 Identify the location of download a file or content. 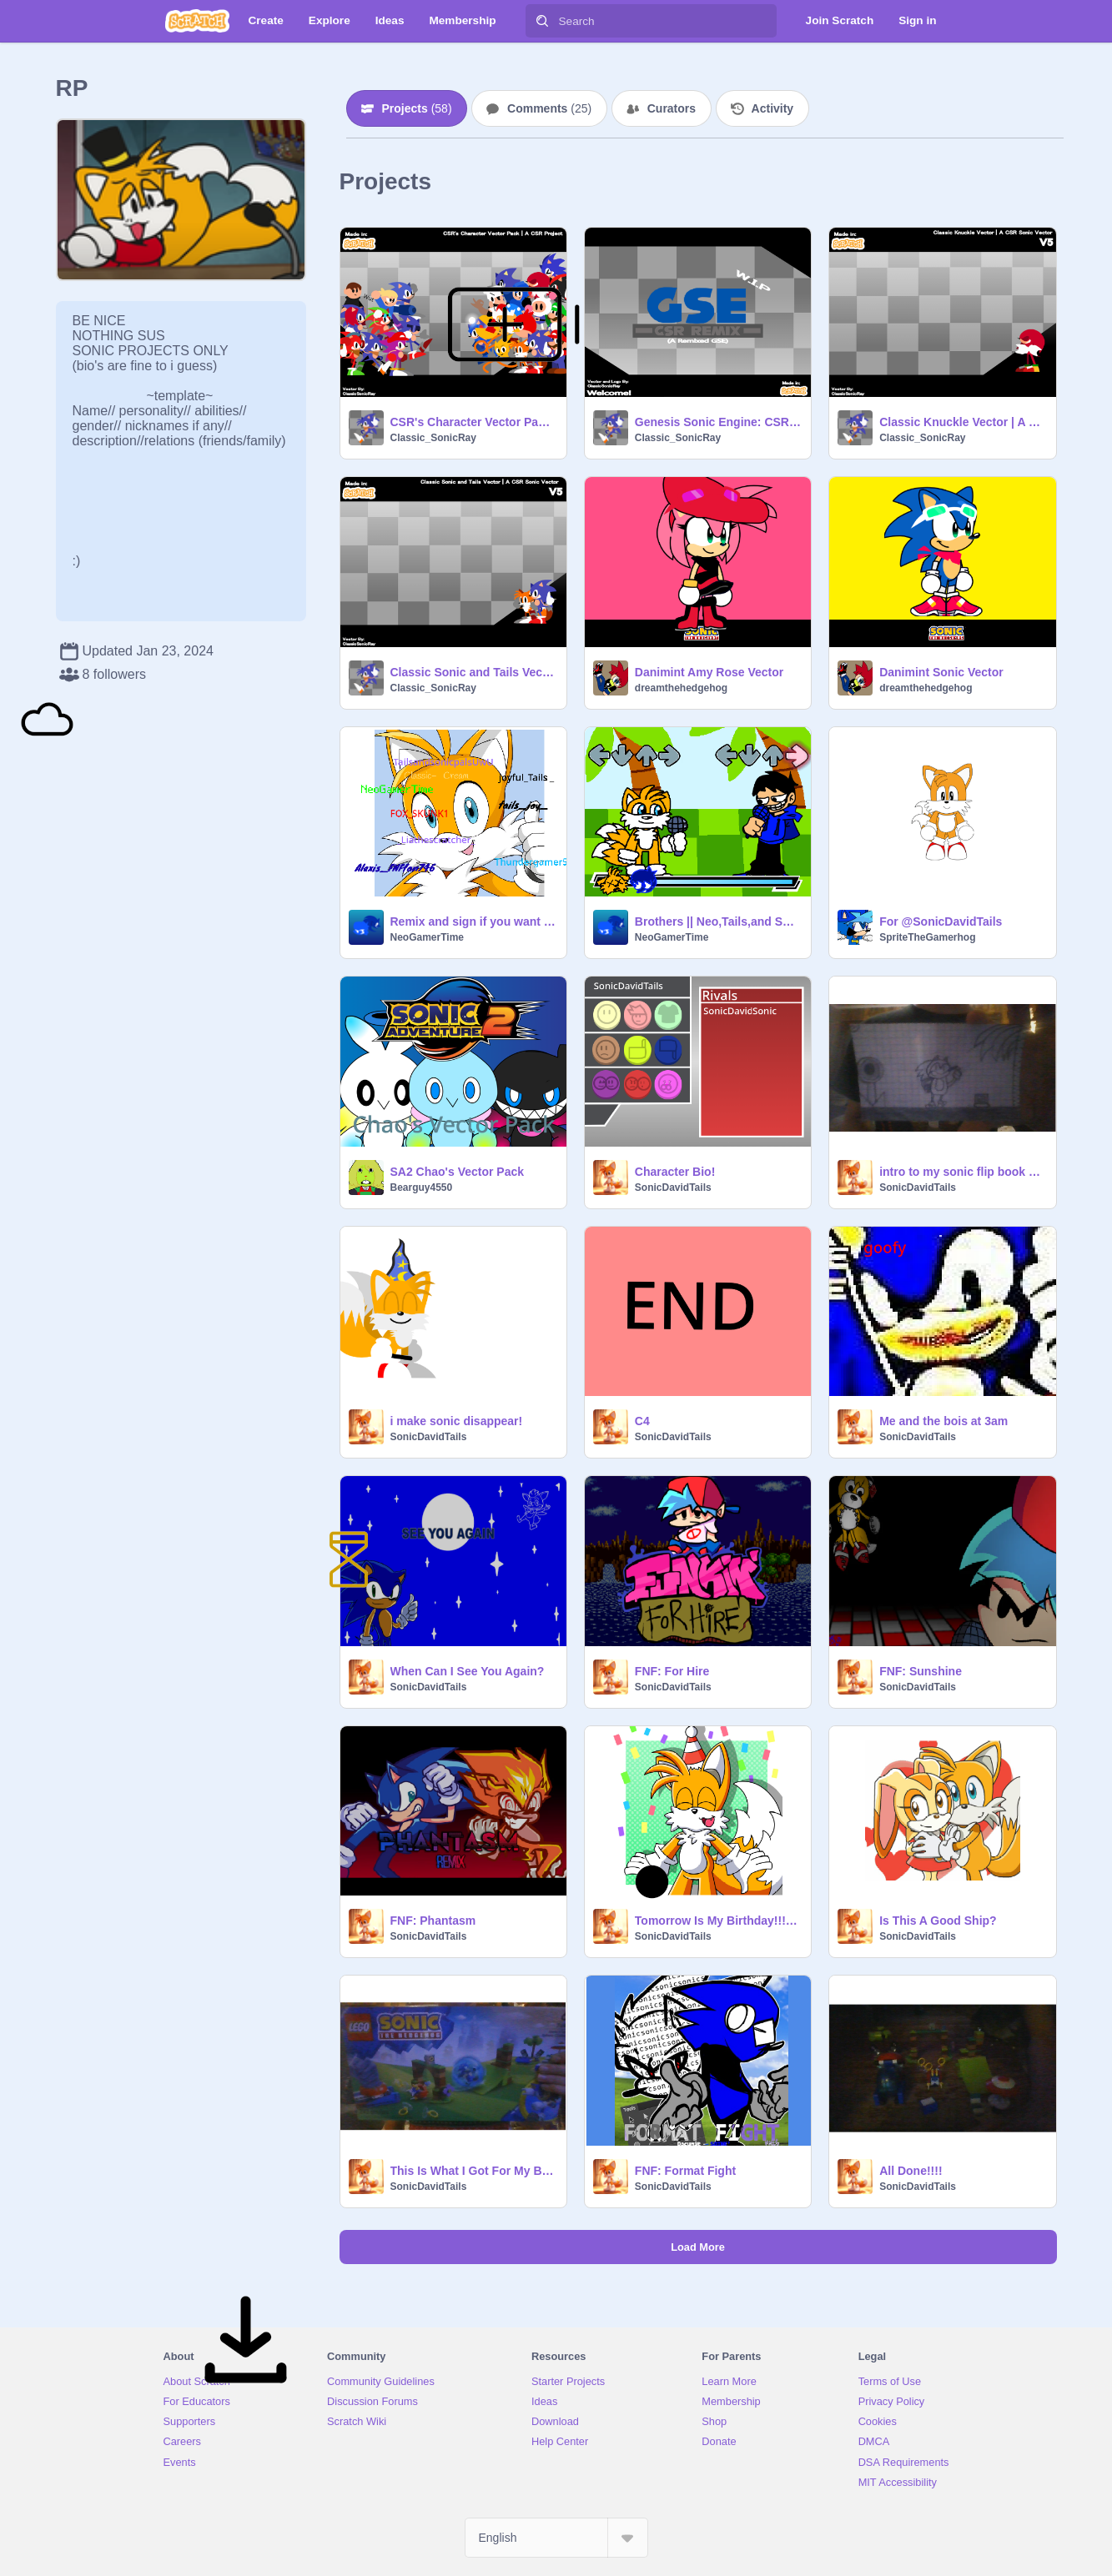
(245, 2342).